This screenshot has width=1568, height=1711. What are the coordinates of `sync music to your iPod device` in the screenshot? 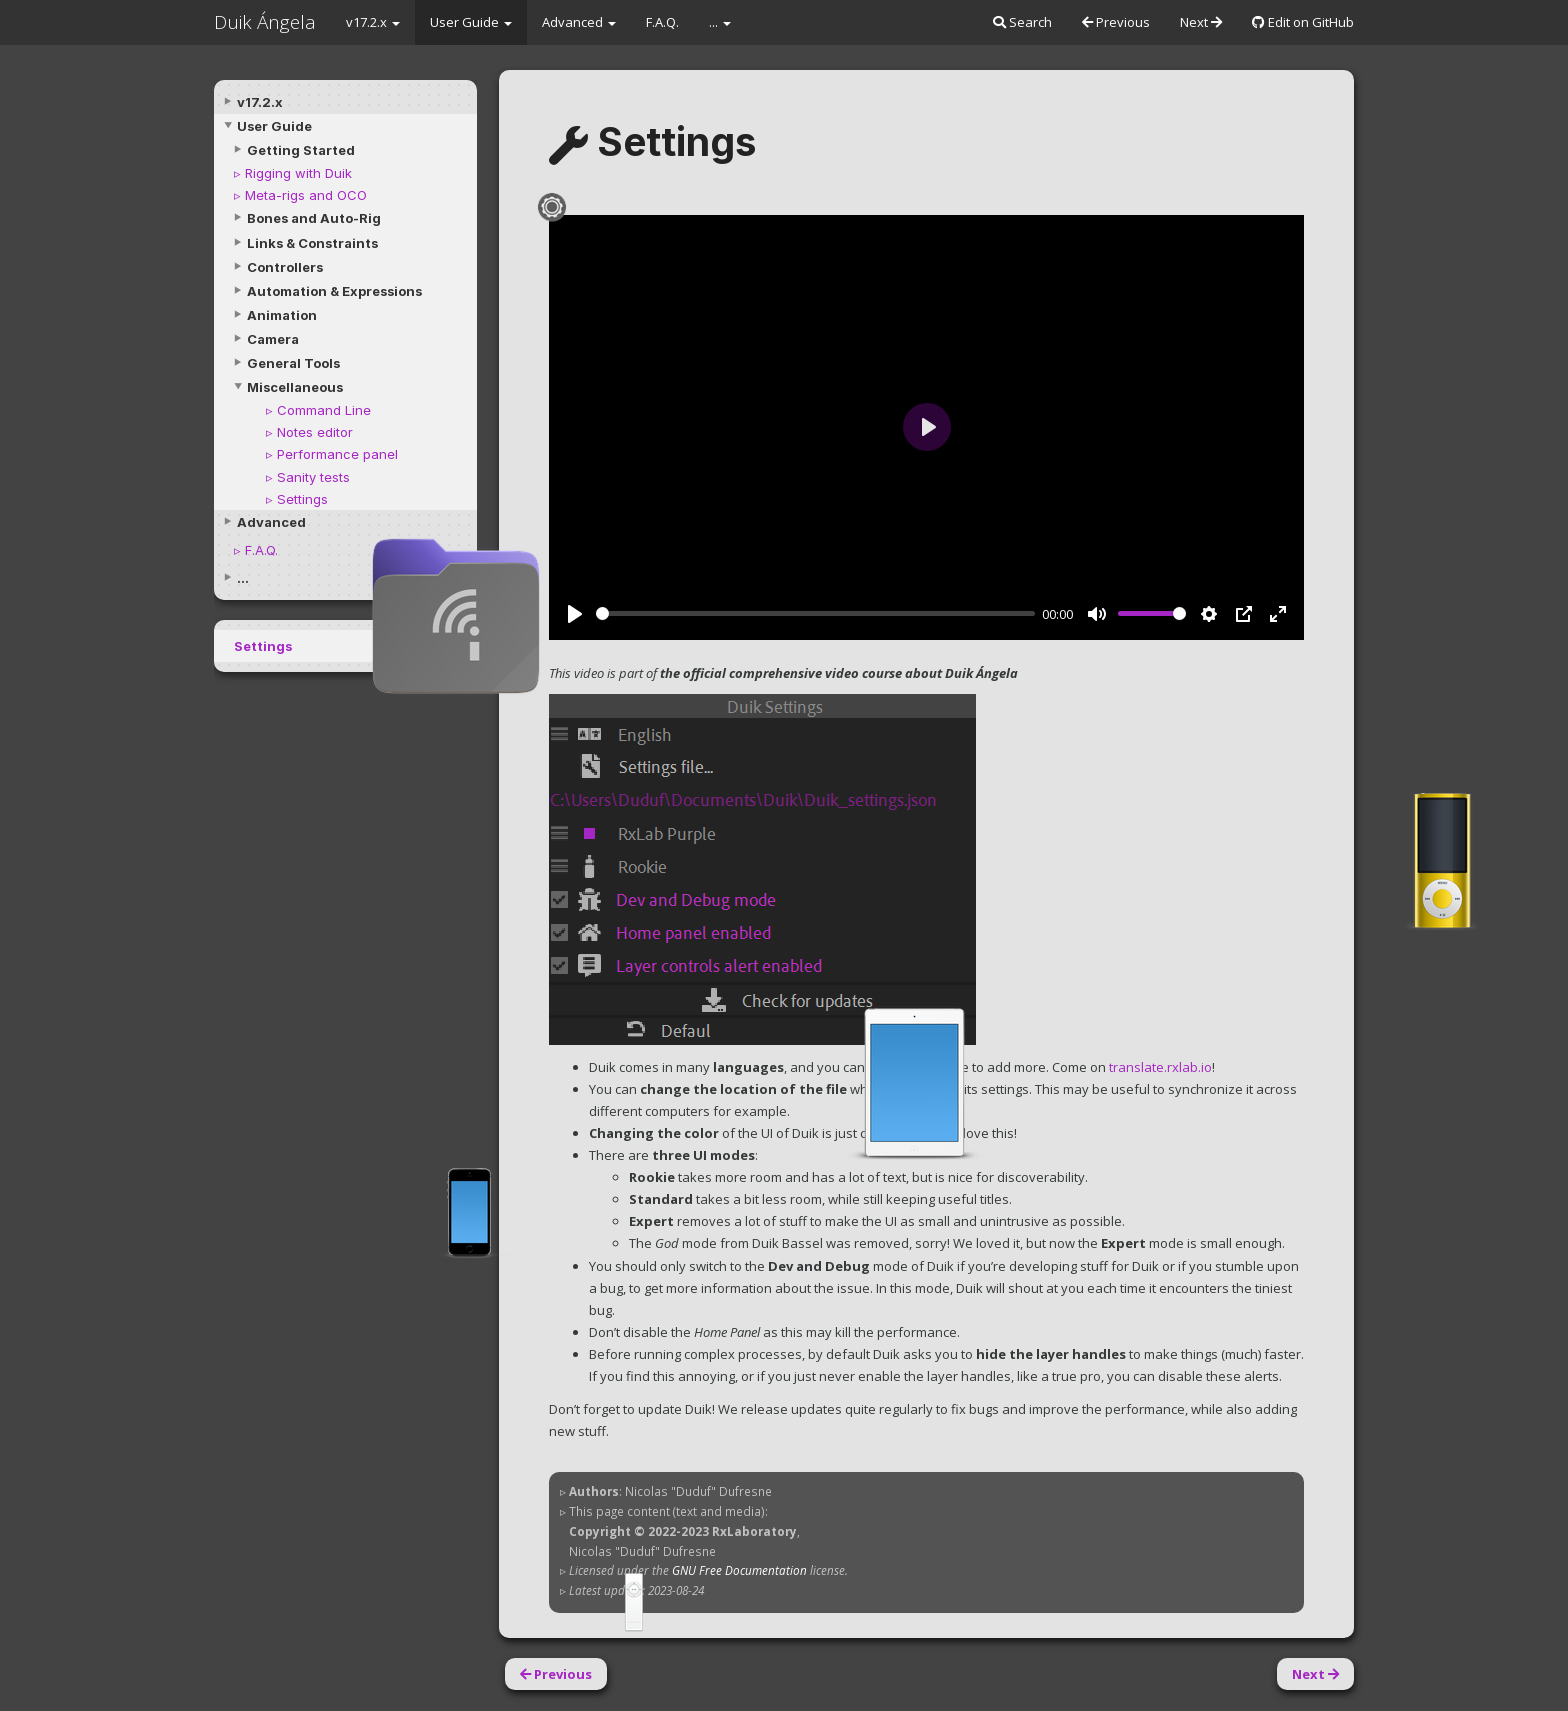 It's located at (633, 1602).